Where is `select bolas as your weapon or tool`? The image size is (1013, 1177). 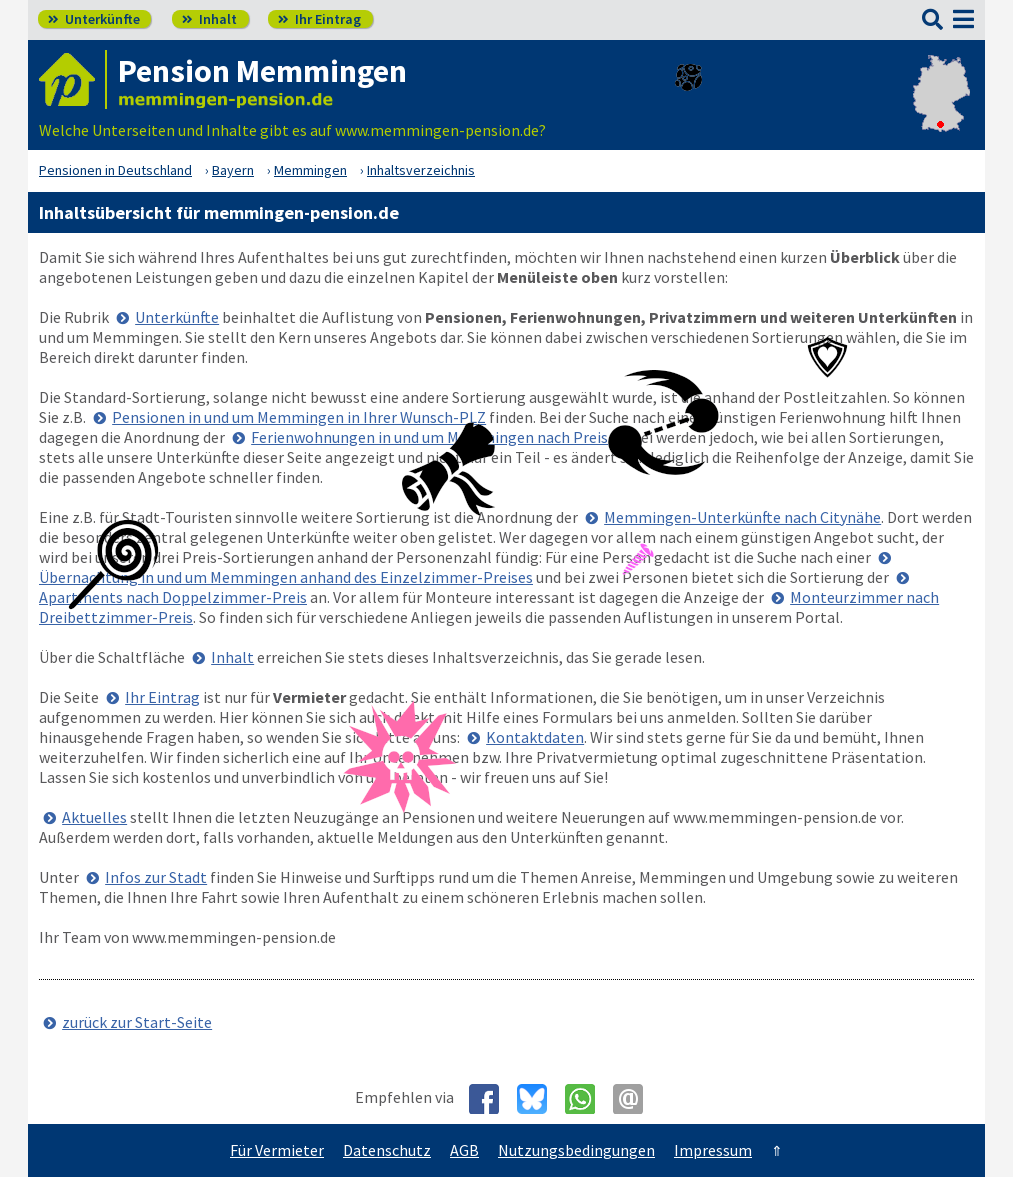
select bolas as your weapon or tool is located at coordinates (663, 424).